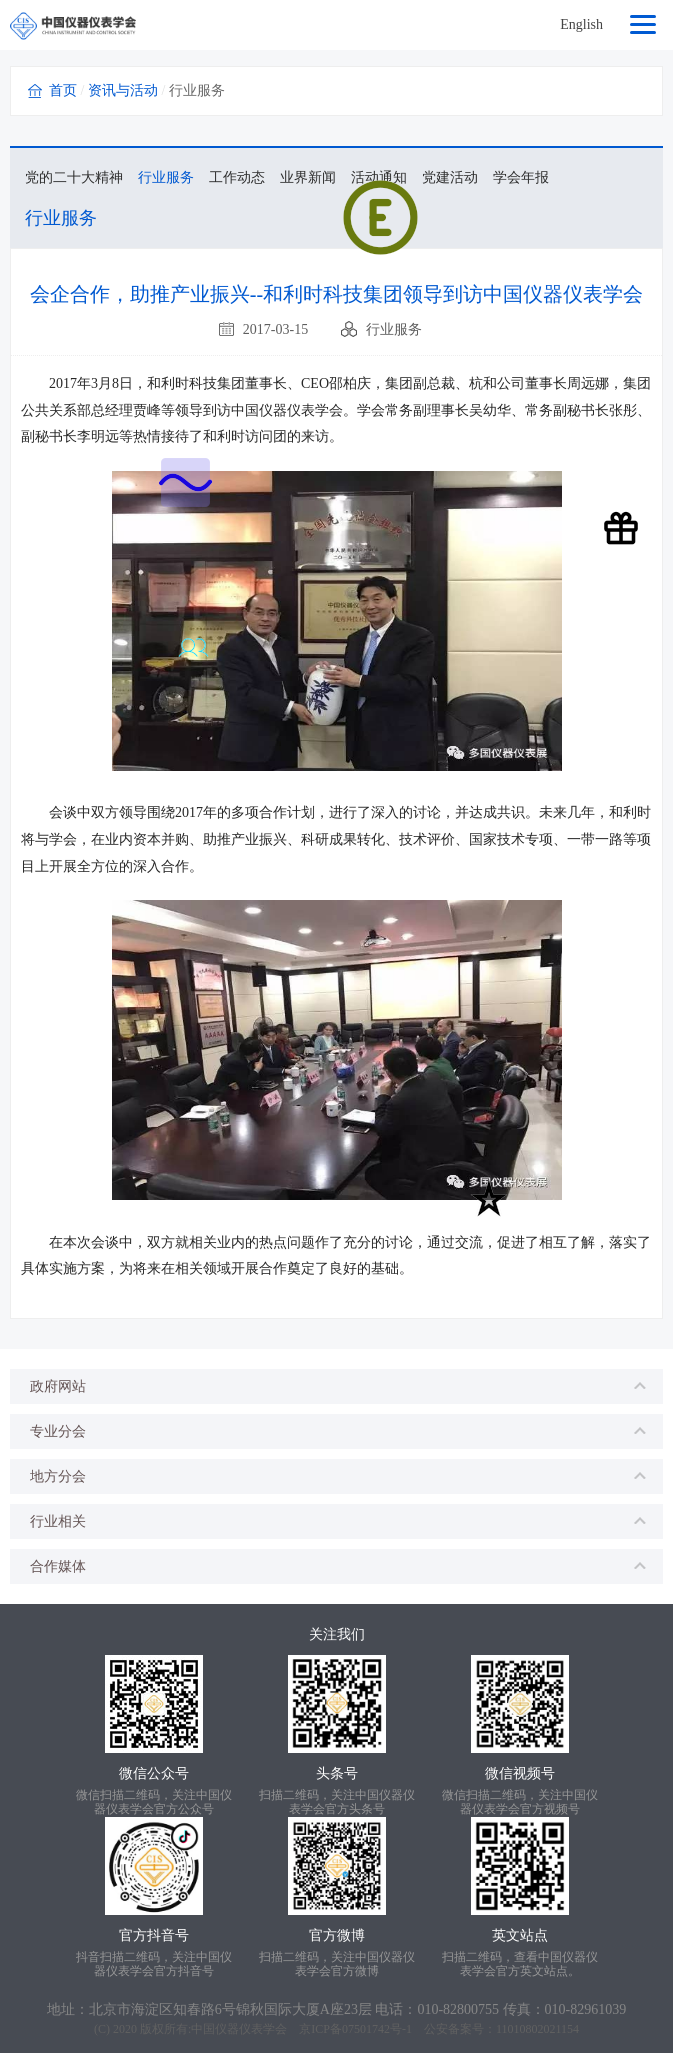  Describe the element at coordinates (489, 1198) in the screenshot. I see `rate or review an item` at that location.